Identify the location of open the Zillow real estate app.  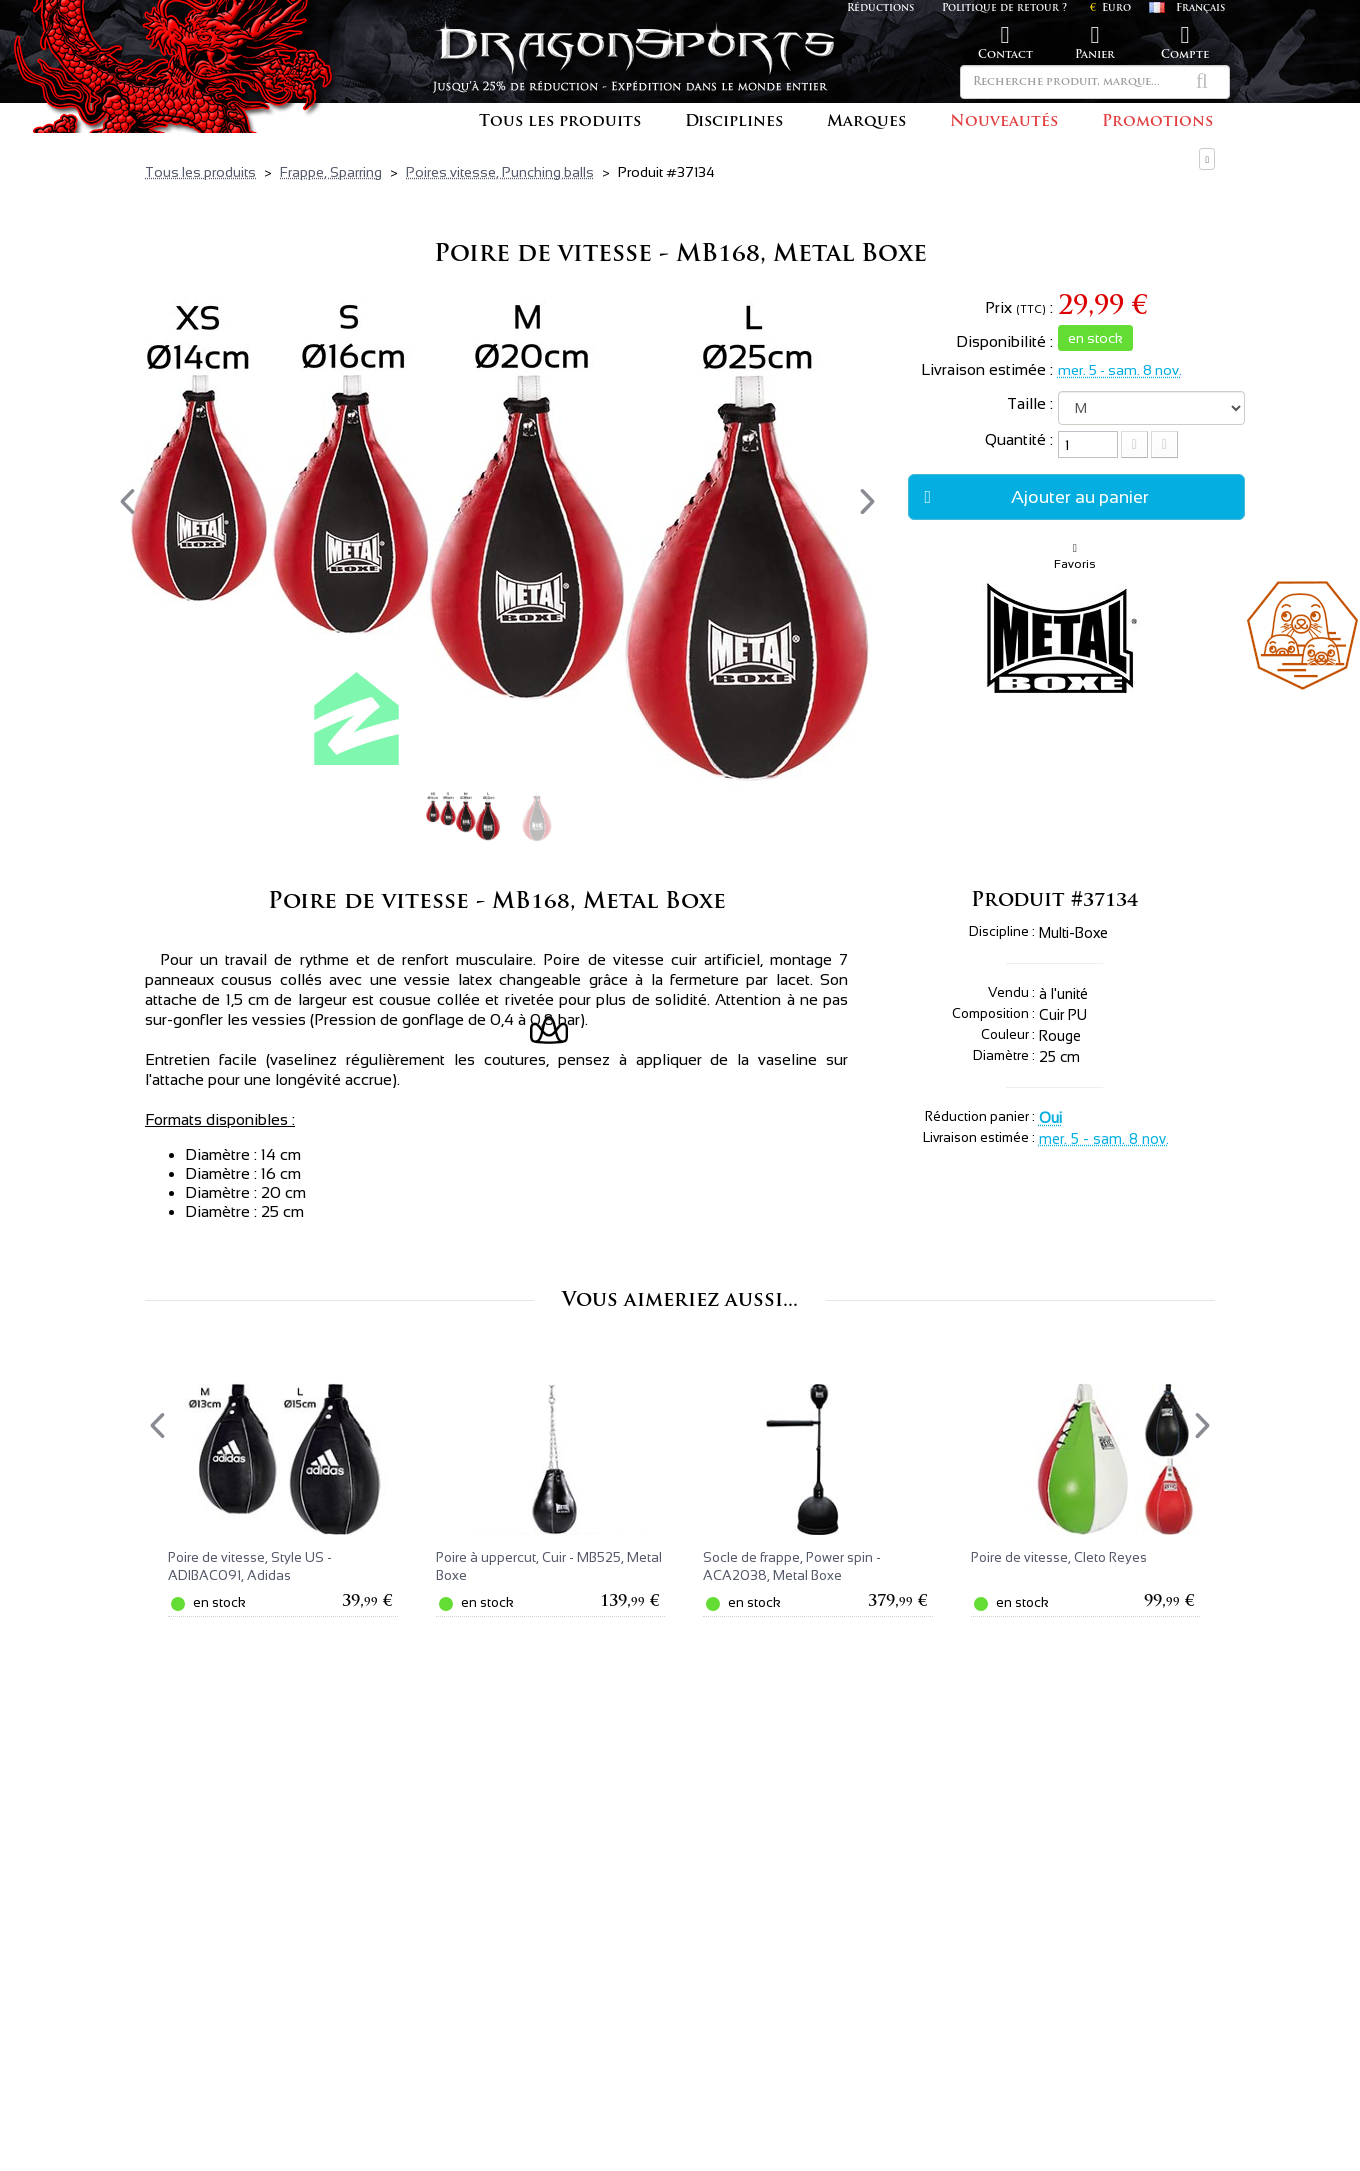
(356, 718).